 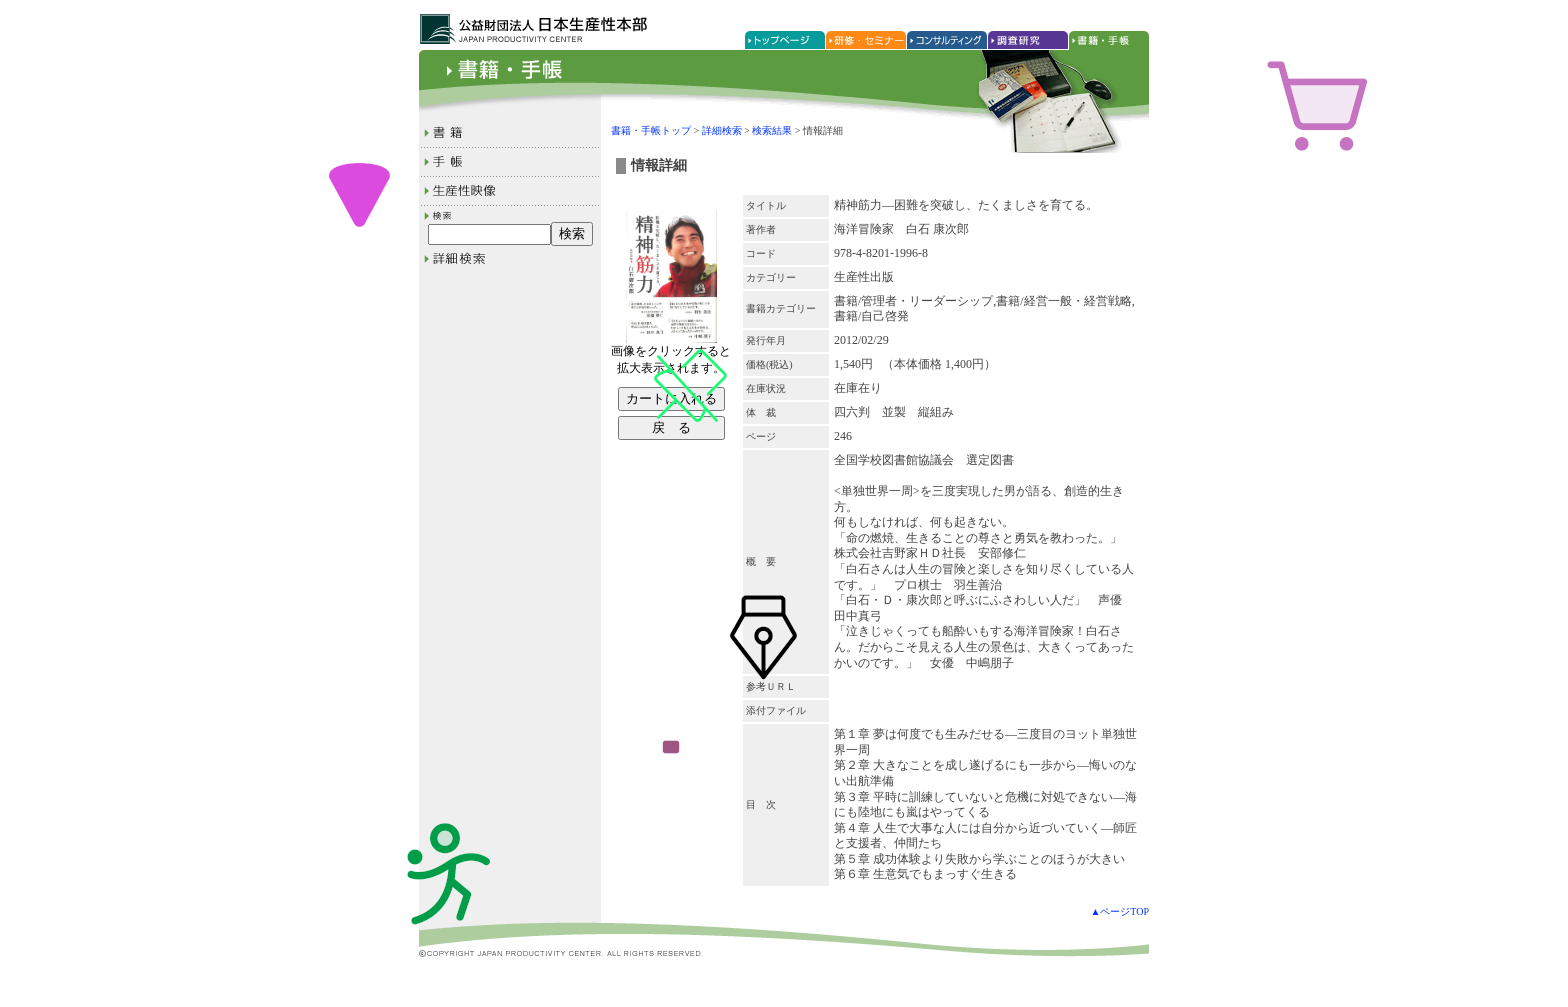 I want to click on access throwing or toss-related activities, so click(x=445, y=872).